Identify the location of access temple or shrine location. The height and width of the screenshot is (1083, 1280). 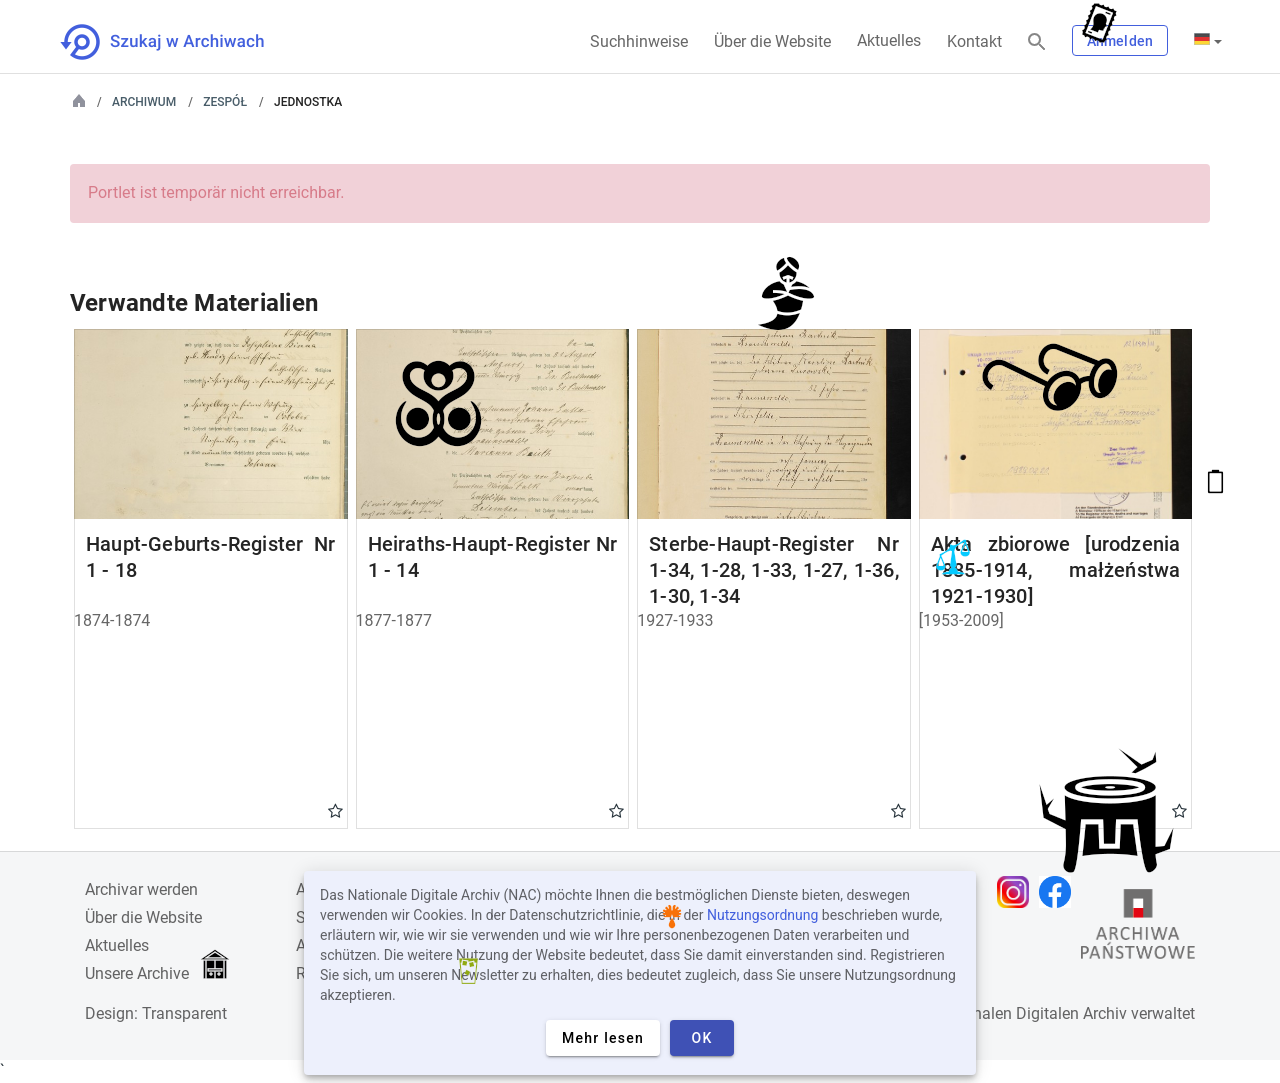
(215, 964).